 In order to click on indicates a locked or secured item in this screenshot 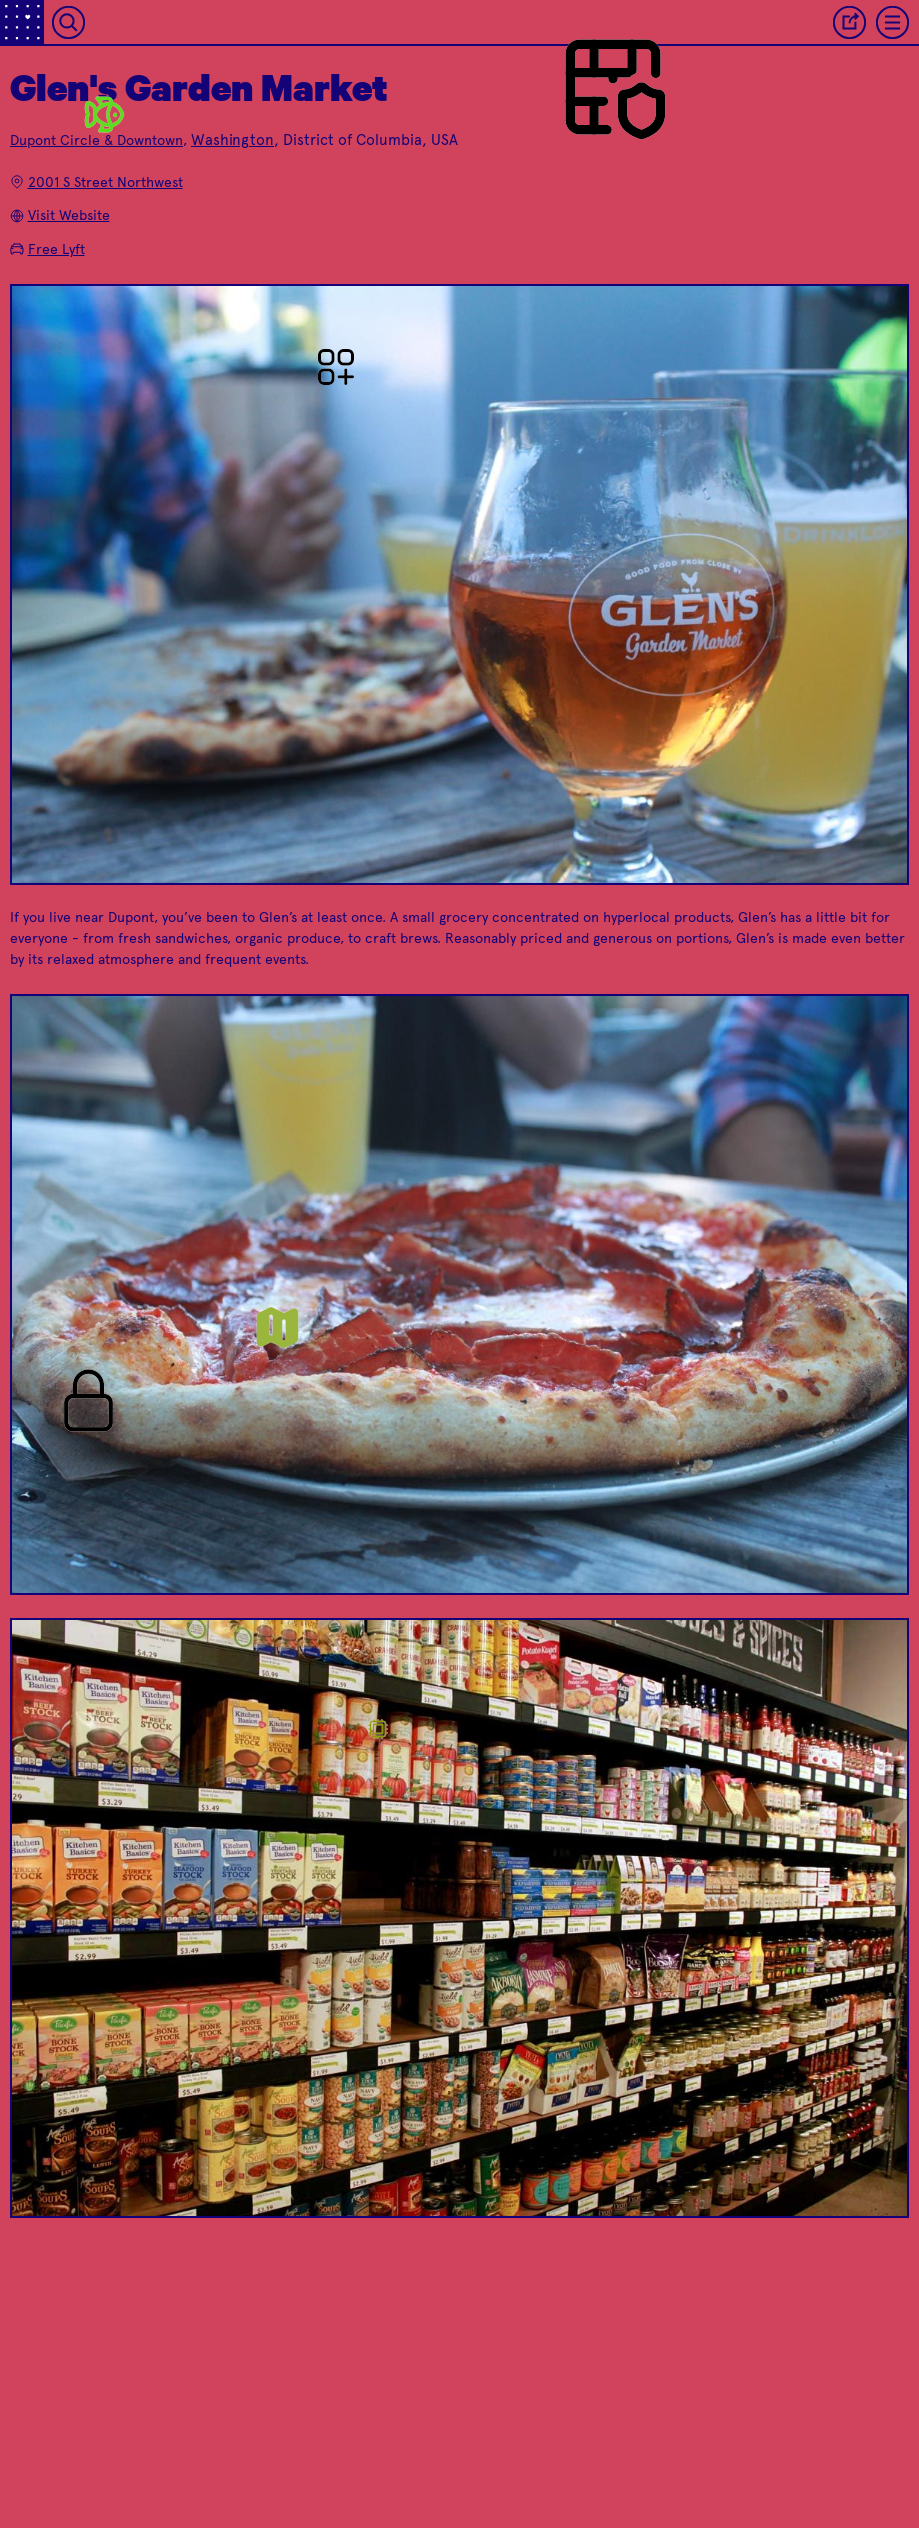, I will do `click(88, 1400)`.